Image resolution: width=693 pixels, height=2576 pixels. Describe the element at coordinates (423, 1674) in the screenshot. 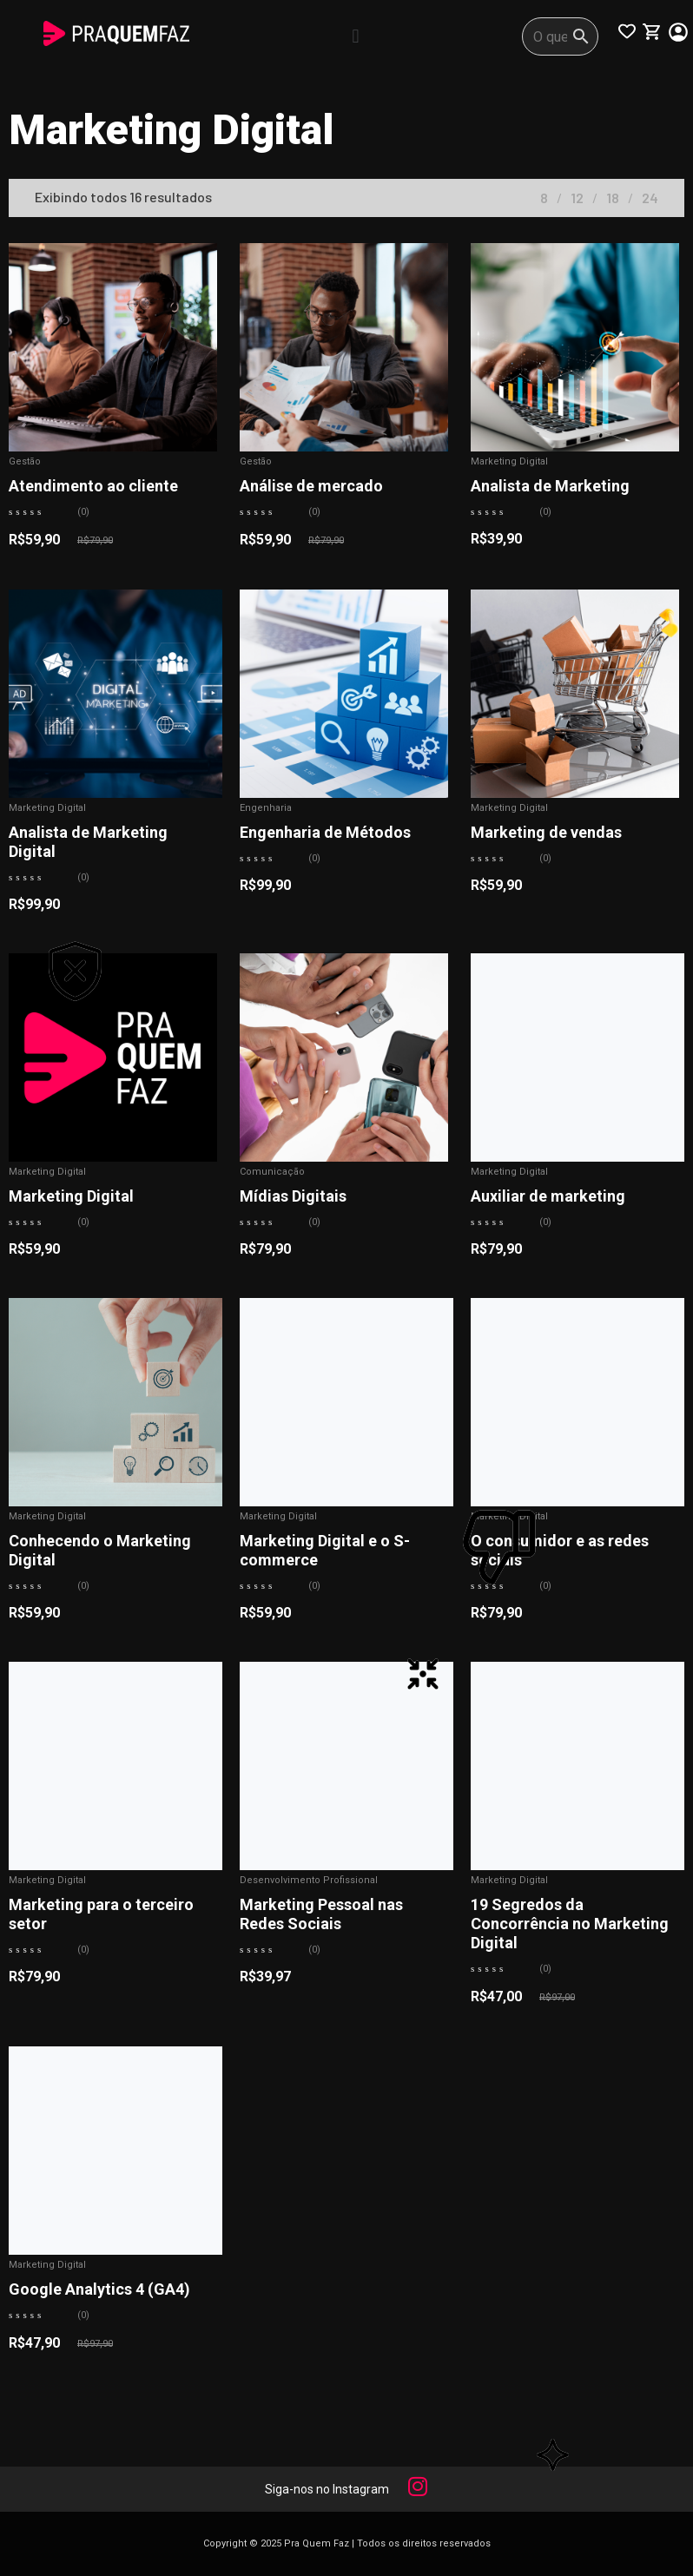

I see `collapse or minimize content to center` at that location.